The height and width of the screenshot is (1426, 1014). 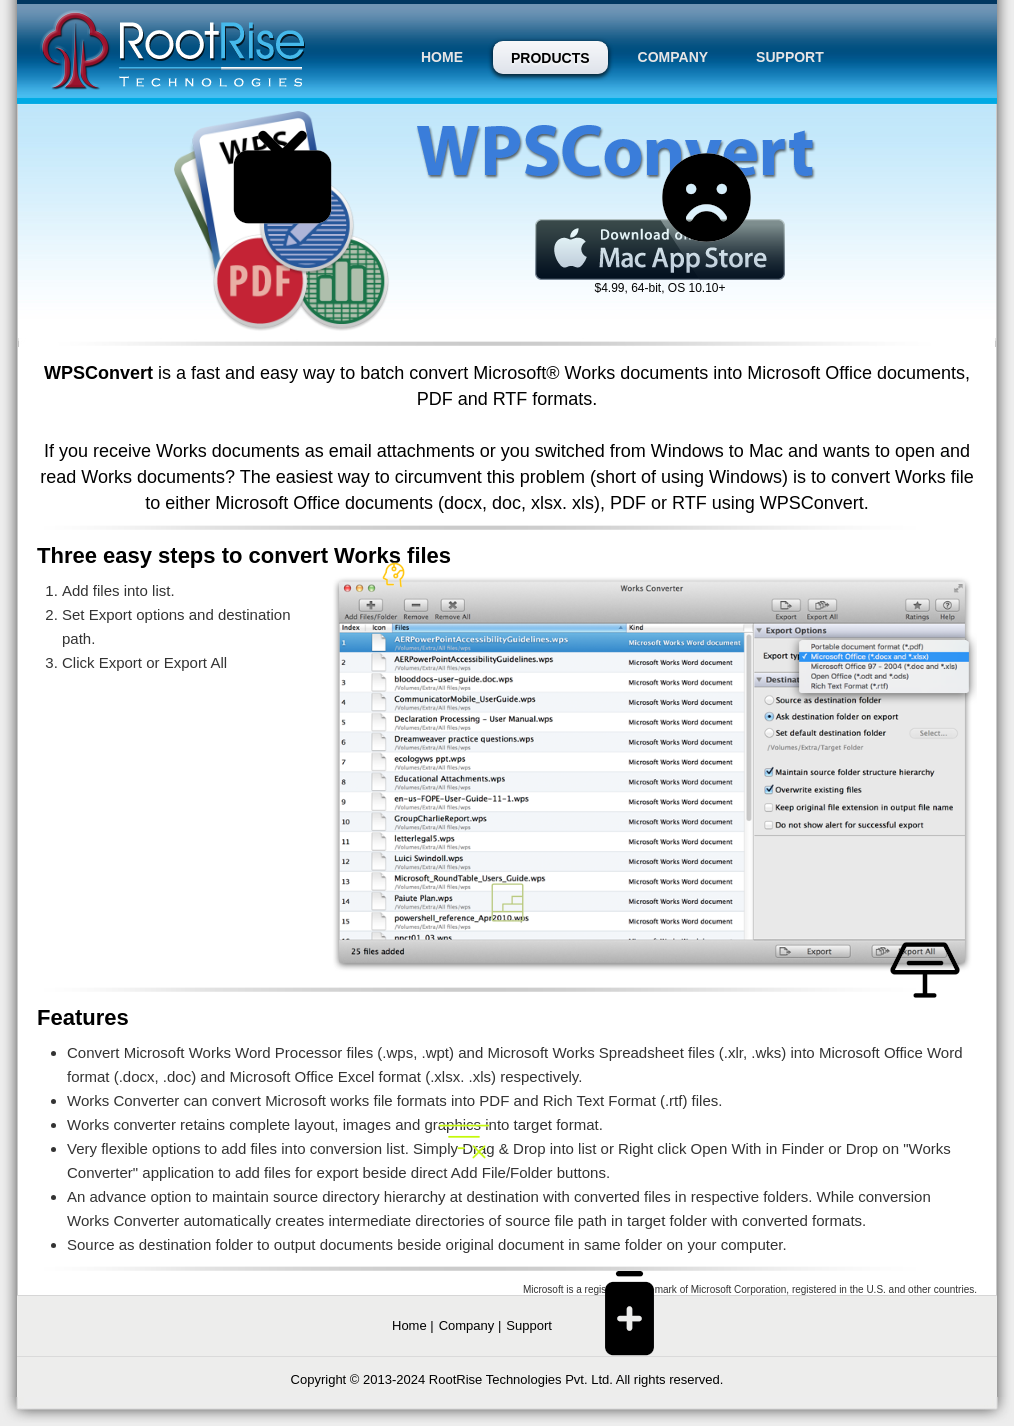 I want to click on clear all active filters, so click(x=464, y=1135).